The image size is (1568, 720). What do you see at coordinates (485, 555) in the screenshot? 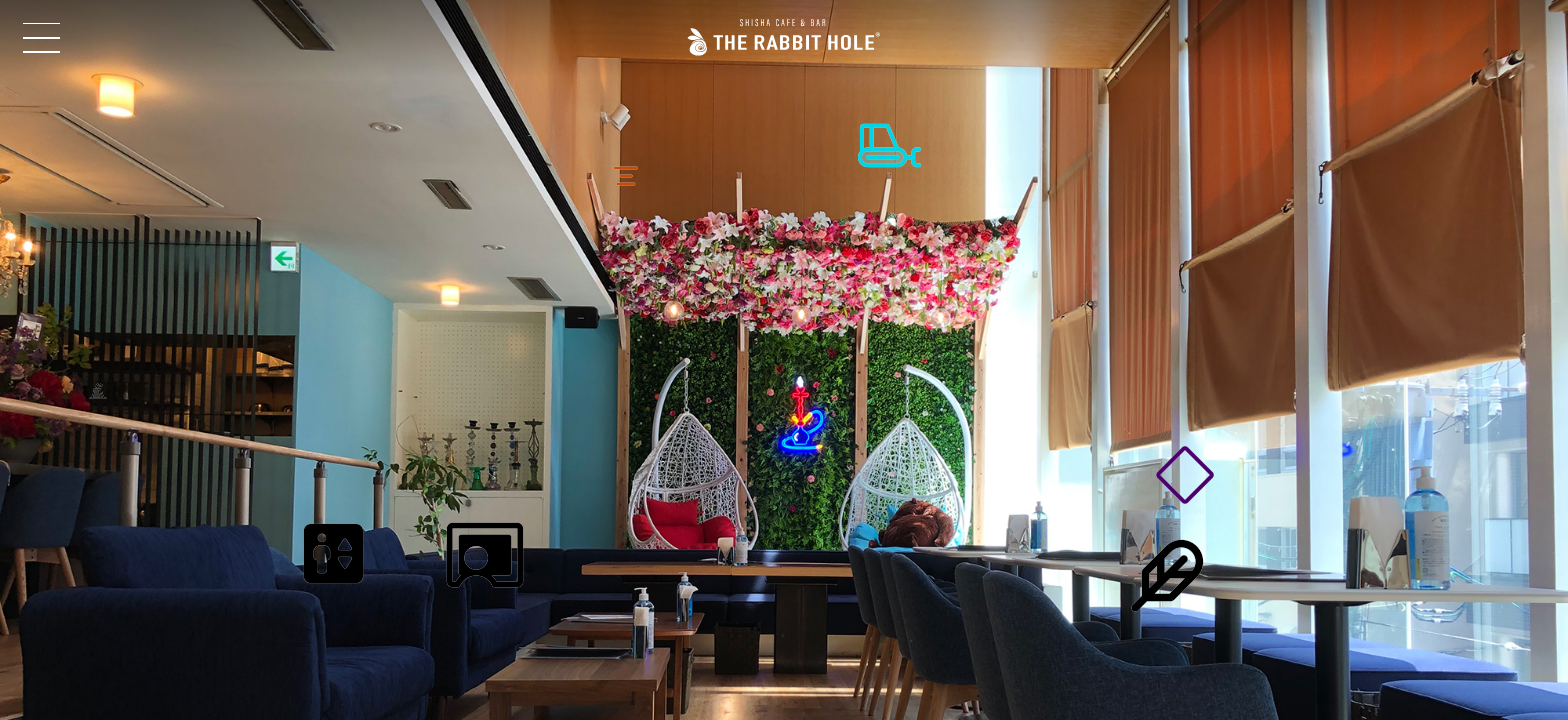
I see `access teaching or presentation mode` at bounding box center [485, 555].